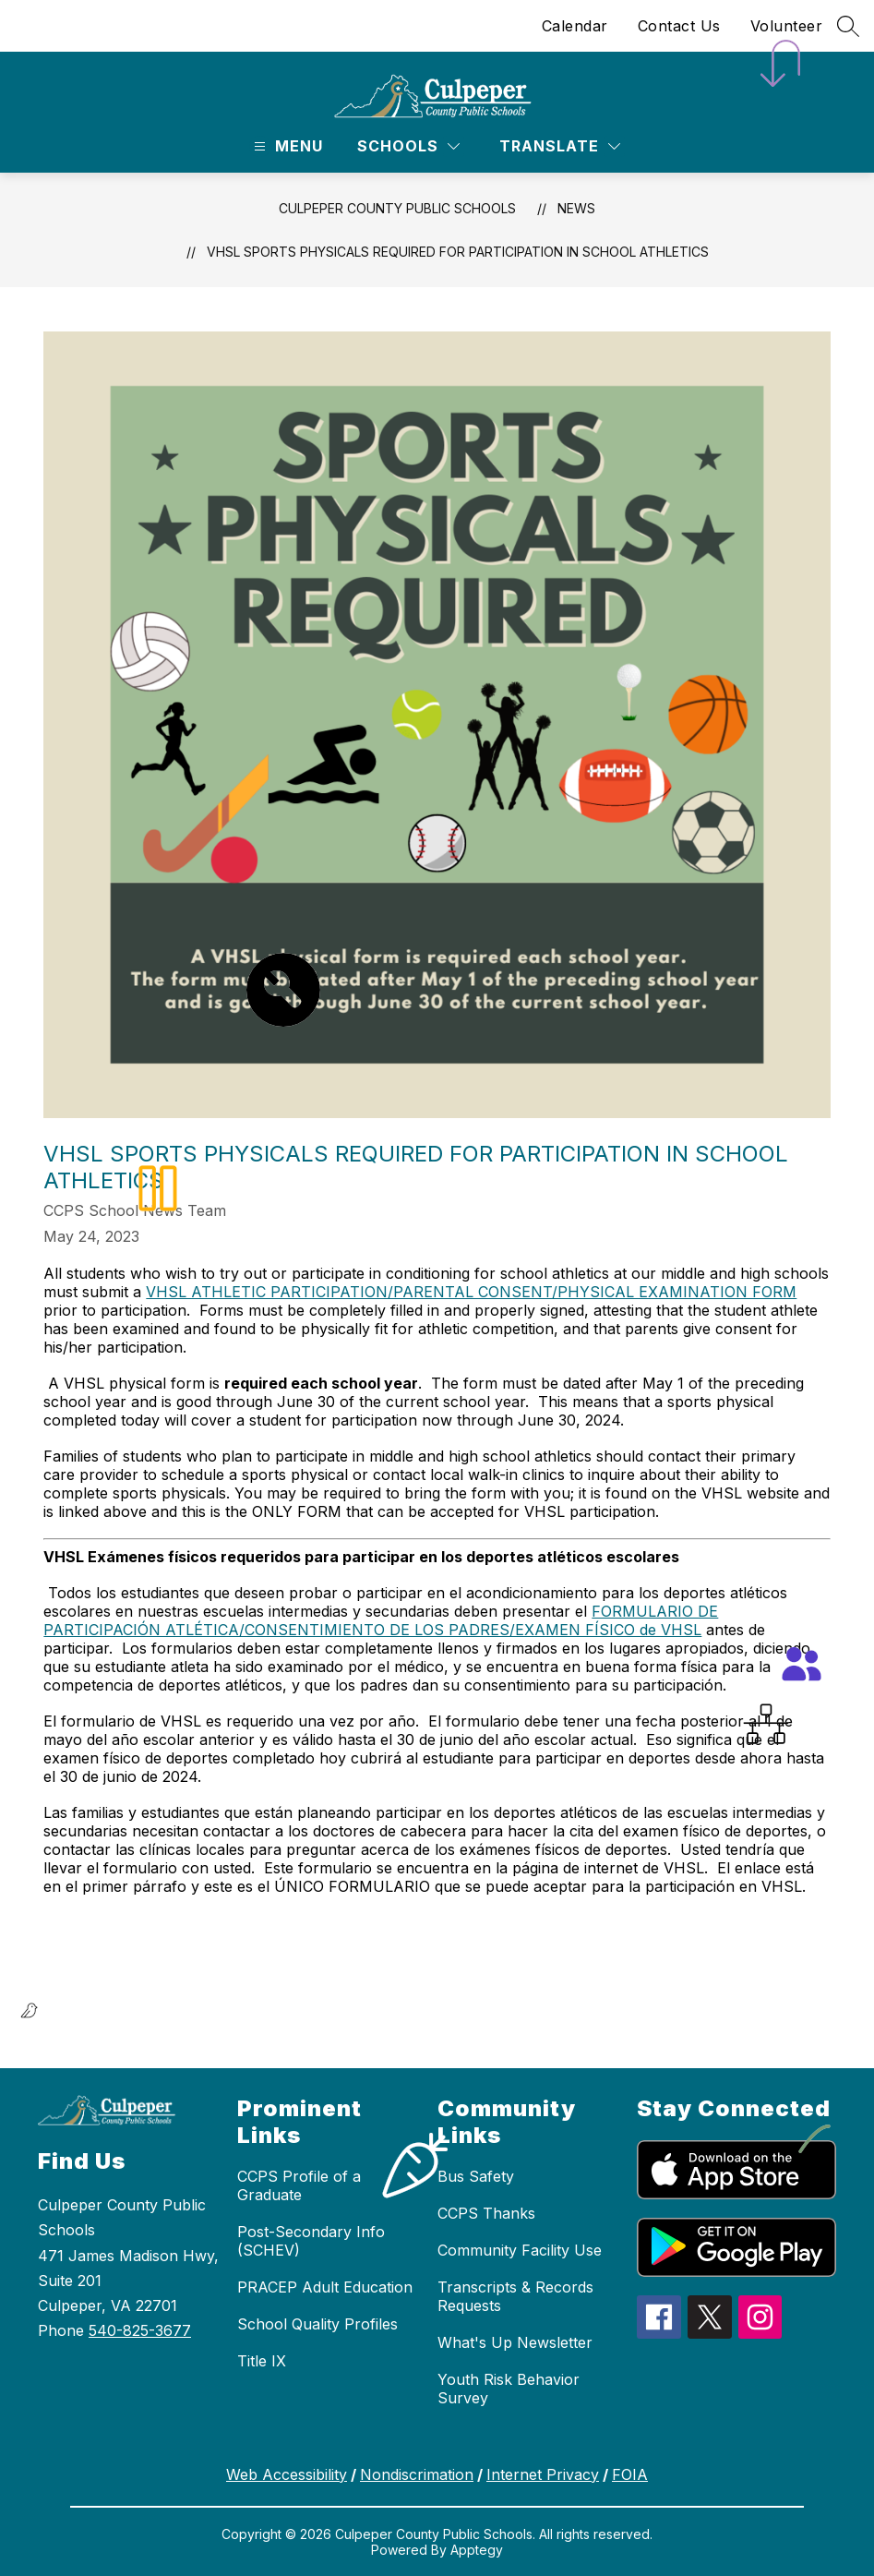 The height and width of the screenshot is (2576, 874). Describe the element at coordinates (766, 1725) in the screenshot. I see `view network topology or connections` at that location.